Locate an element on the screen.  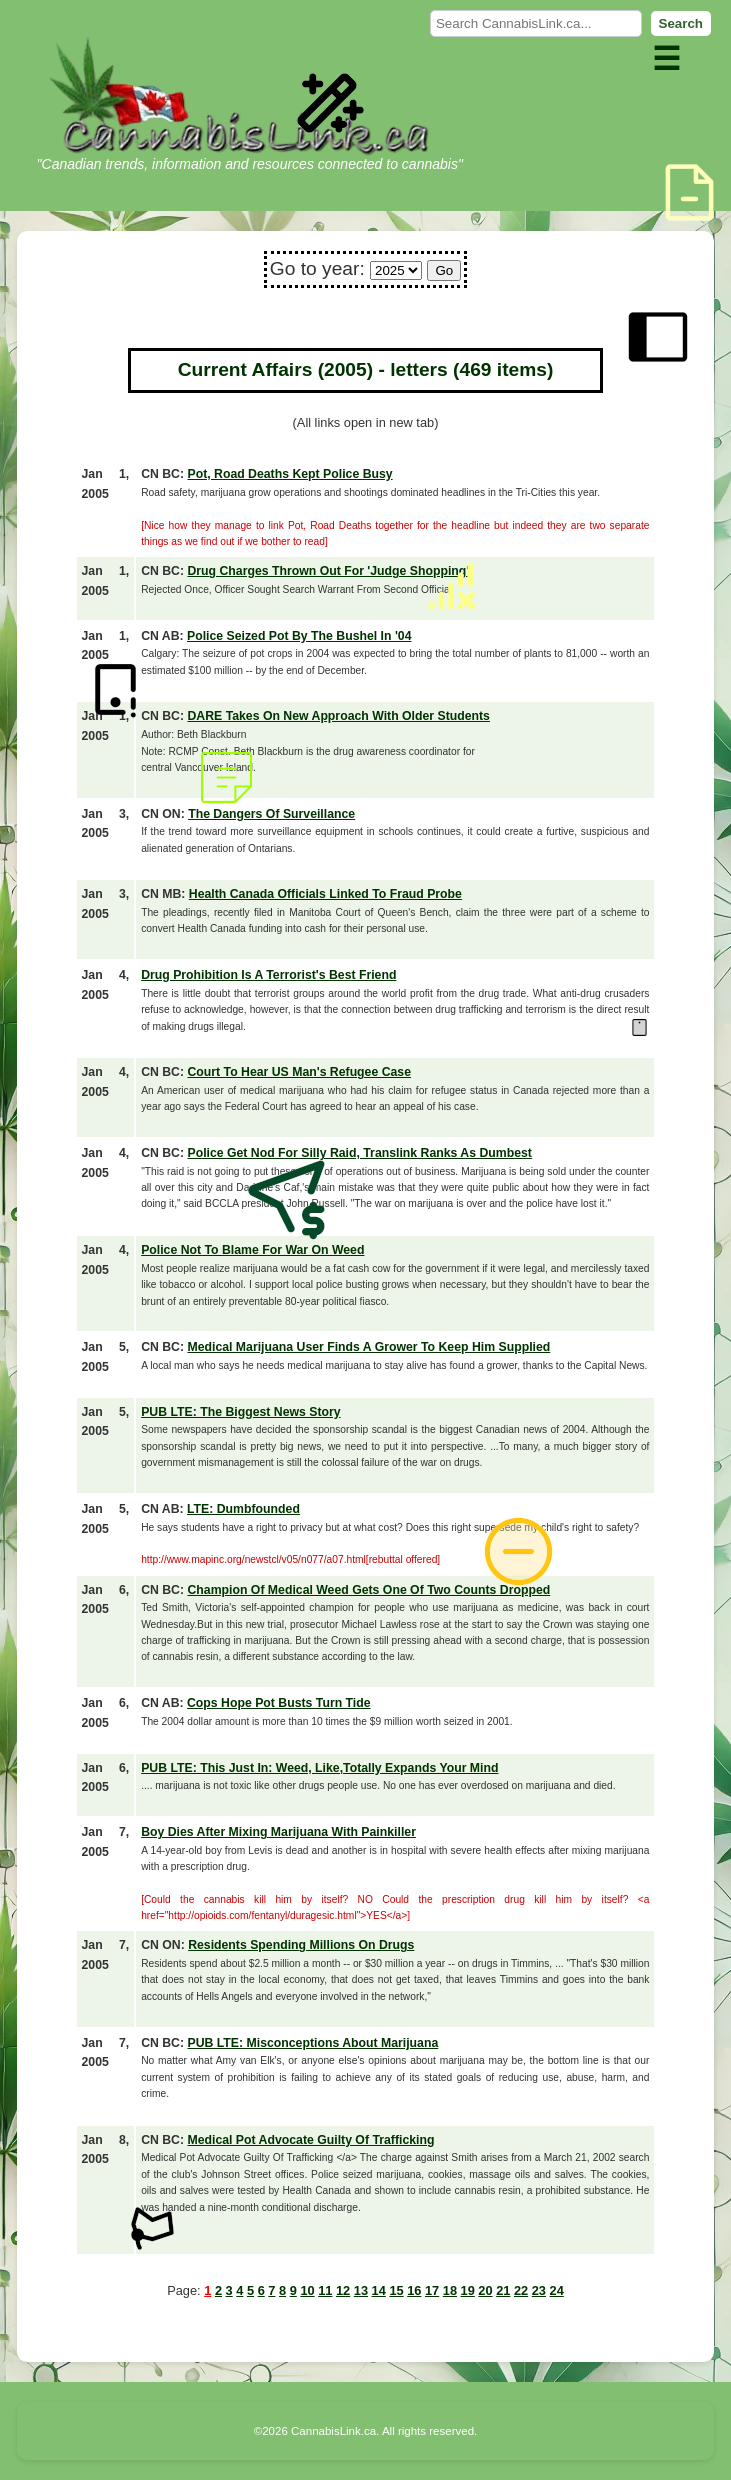
make a freehand polygon selection is located at coordinates (152, 2228).